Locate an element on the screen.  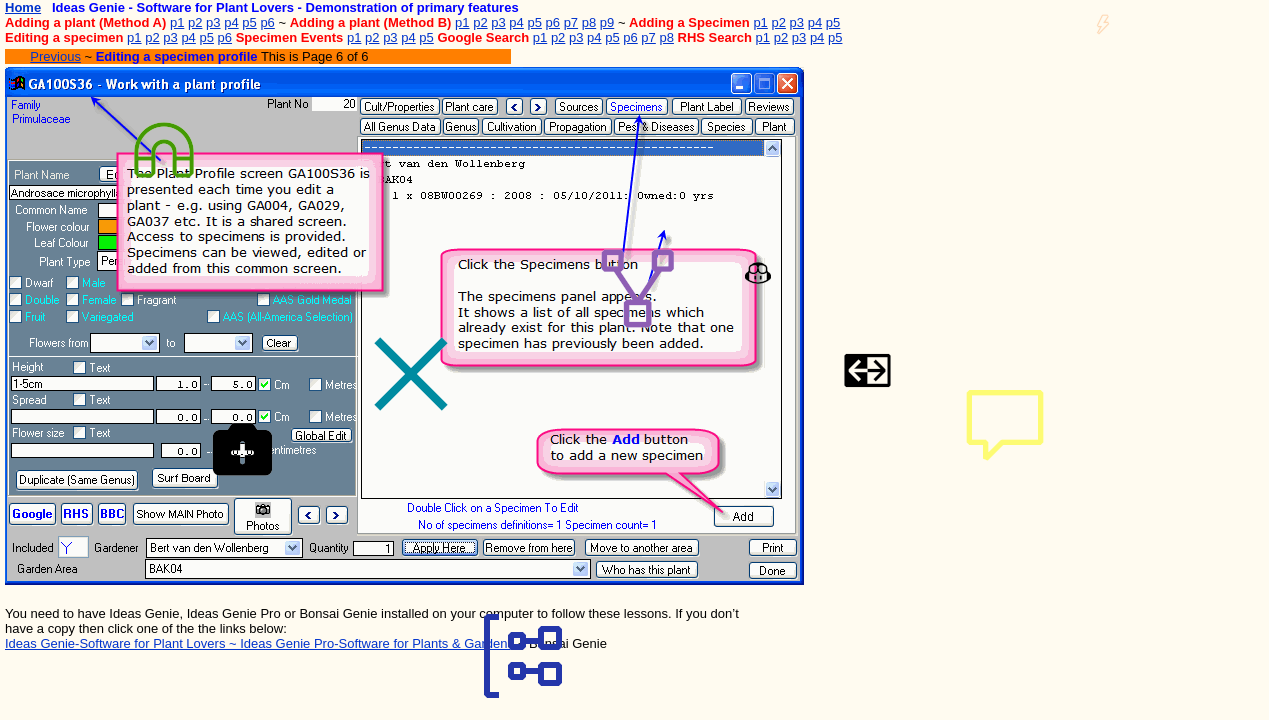
open comments section is located at coordinates (1005, 423).